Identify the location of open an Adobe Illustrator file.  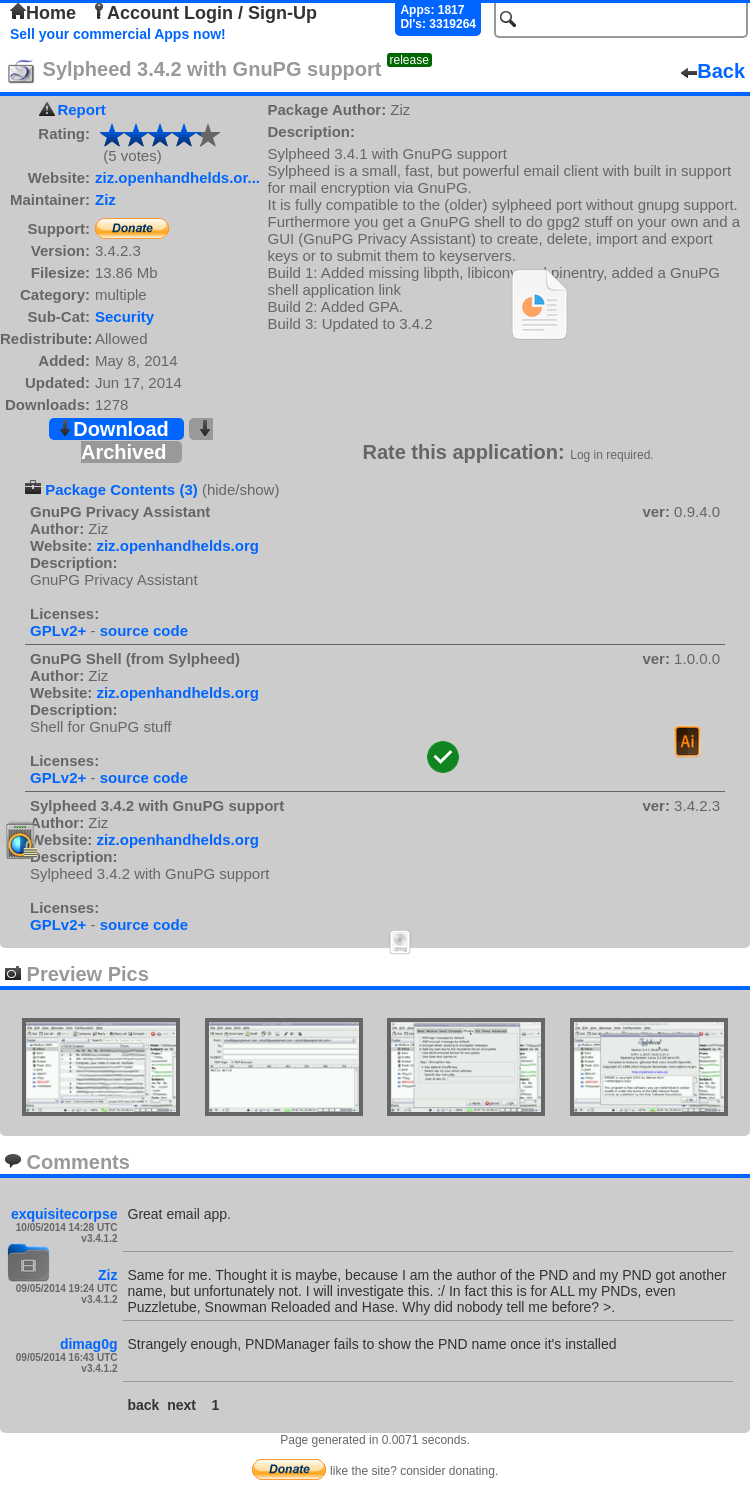
(687, 741).